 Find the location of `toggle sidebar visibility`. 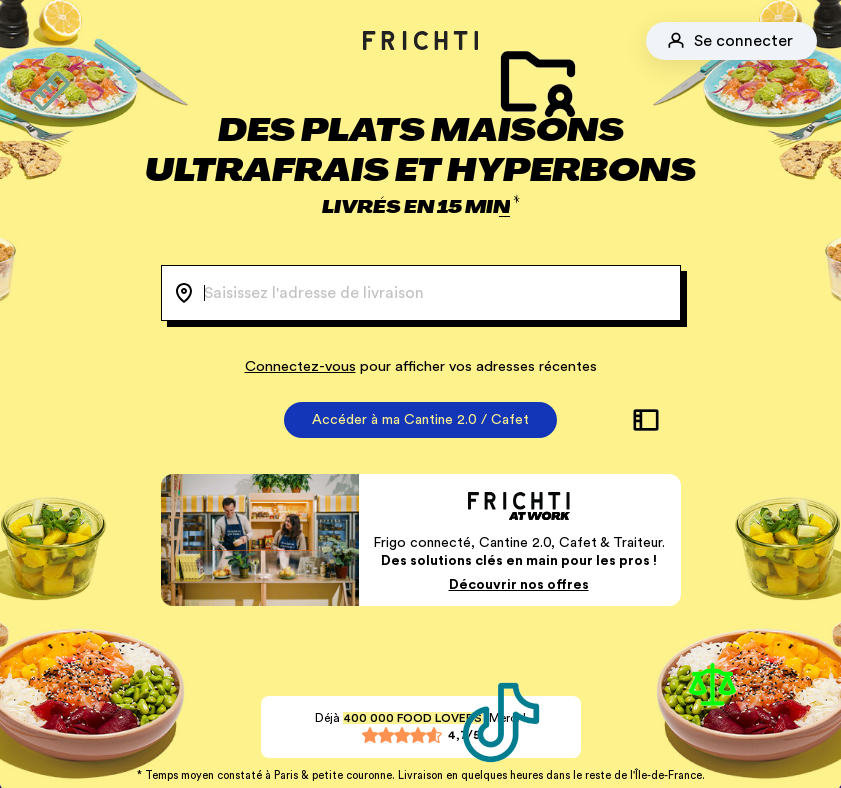

toggle sidebar visibility is located at coordinates (646, 420).